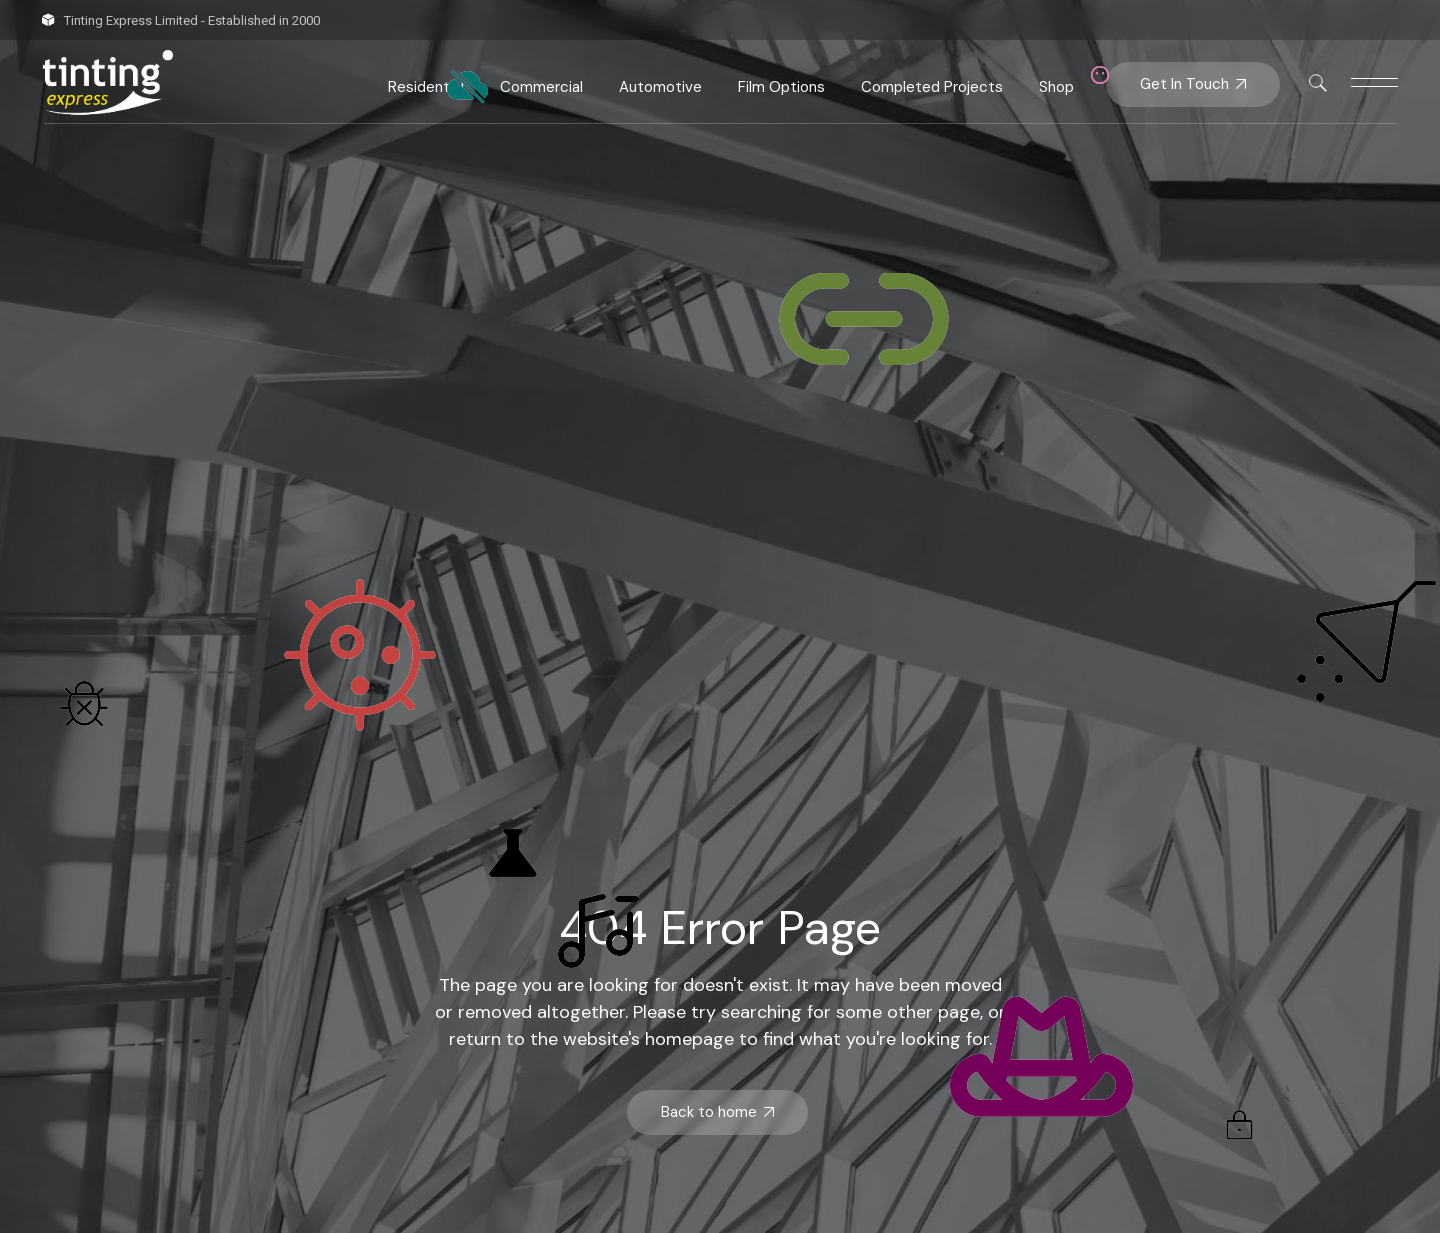 The width and height of the screenshot is (1440, 1233). Describe the element at coordinates (1100, 75) in the screenshot. I see `add a reaction or emoji` at that location.